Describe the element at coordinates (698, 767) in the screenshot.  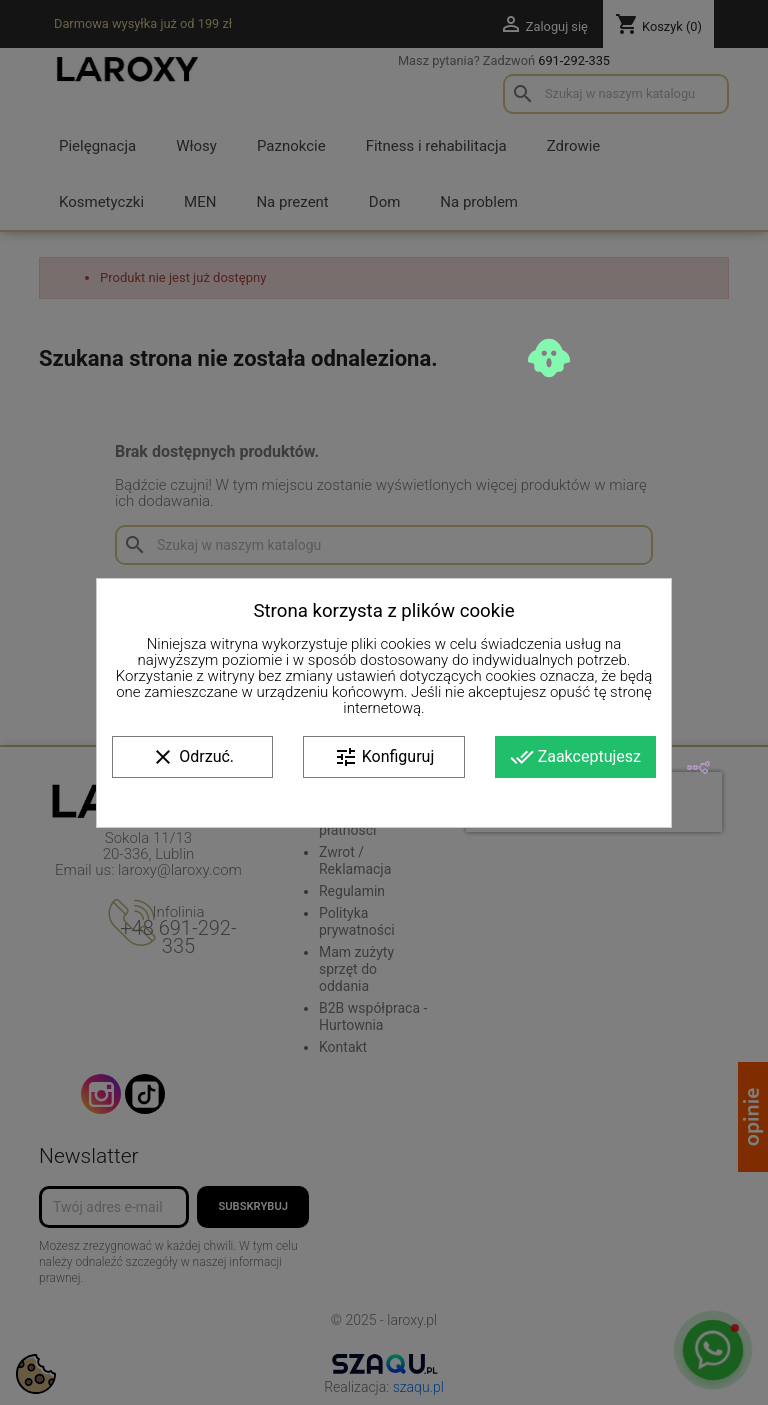
I see `open n8n workflow automation platform` at that location.